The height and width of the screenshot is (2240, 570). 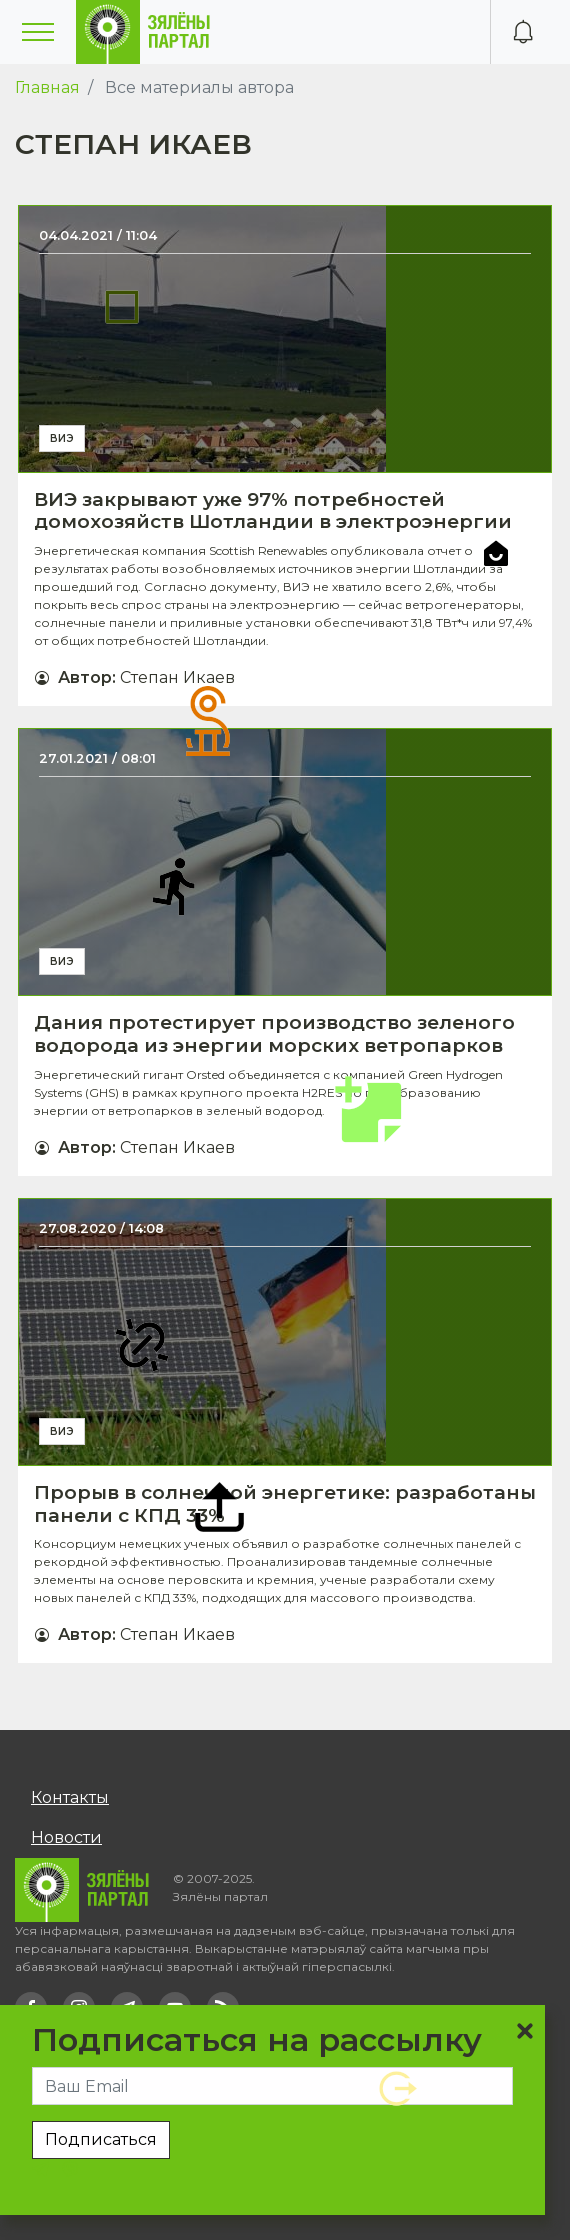 I want to click on access running or jogging activity tracking, so click(x=176, y=886).